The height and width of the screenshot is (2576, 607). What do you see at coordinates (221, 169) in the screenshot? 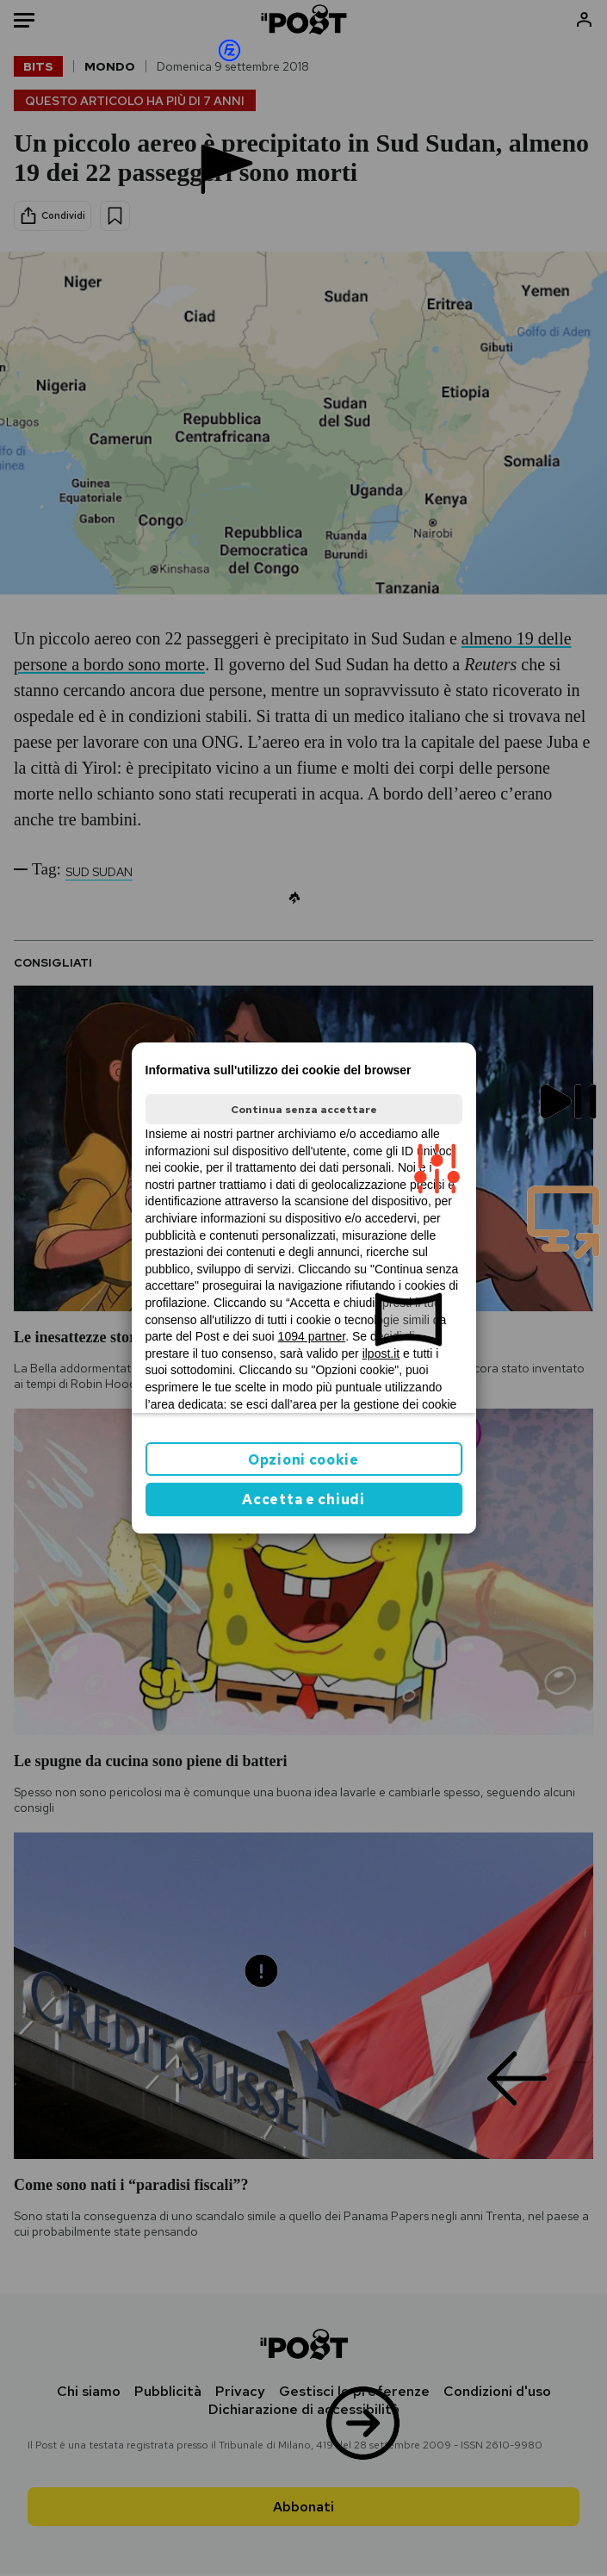
I see `flag or bookmark an item for later` at bounding box center [221, 169].